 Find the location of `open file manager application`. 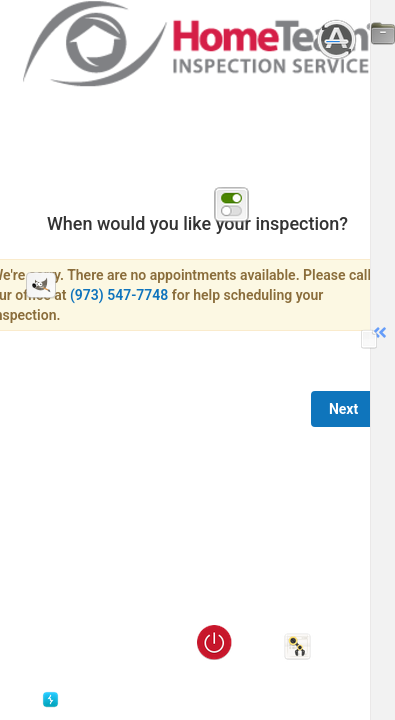

open file manager application is located at coordinates (383, 33).